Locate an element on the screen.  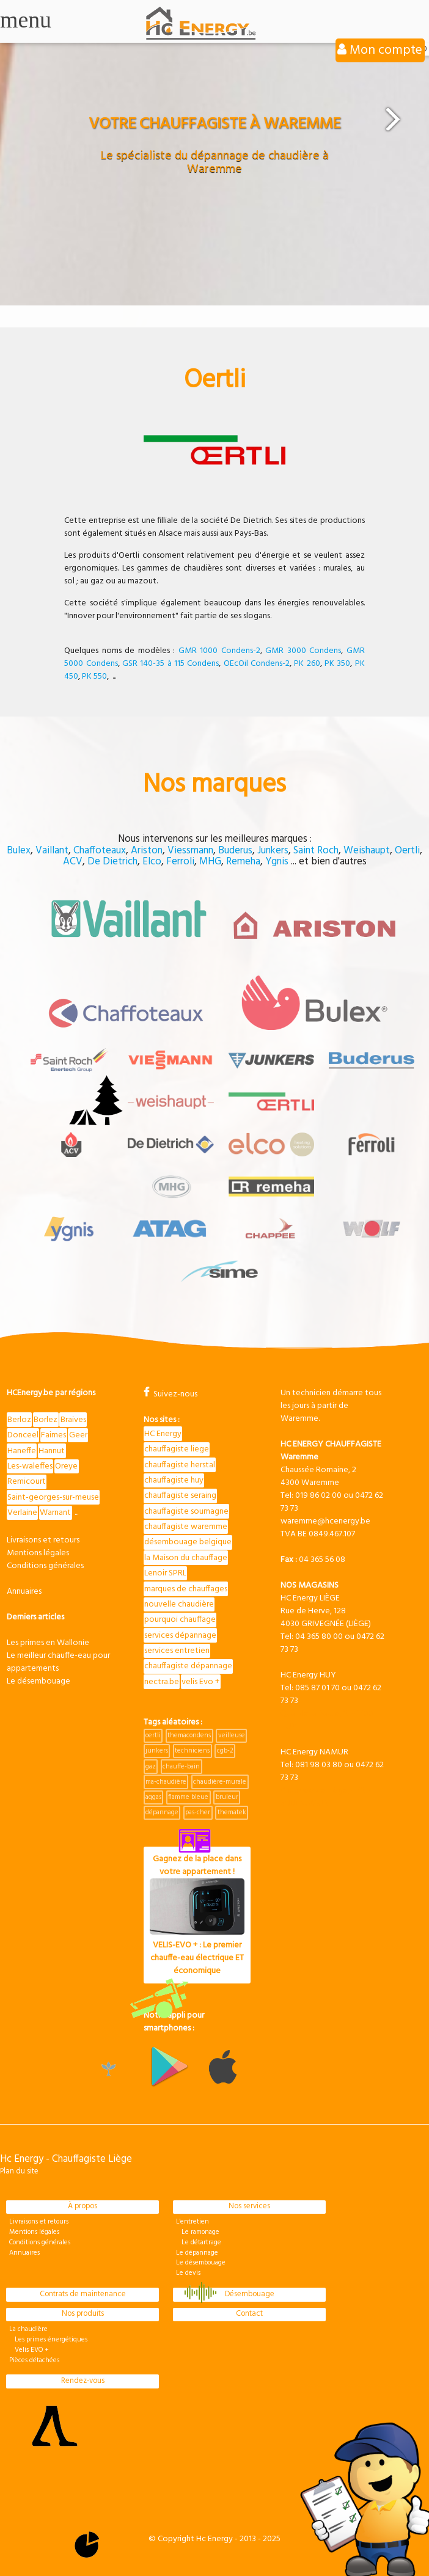
view your profile or identification details is located at coordinates (194, 1840).